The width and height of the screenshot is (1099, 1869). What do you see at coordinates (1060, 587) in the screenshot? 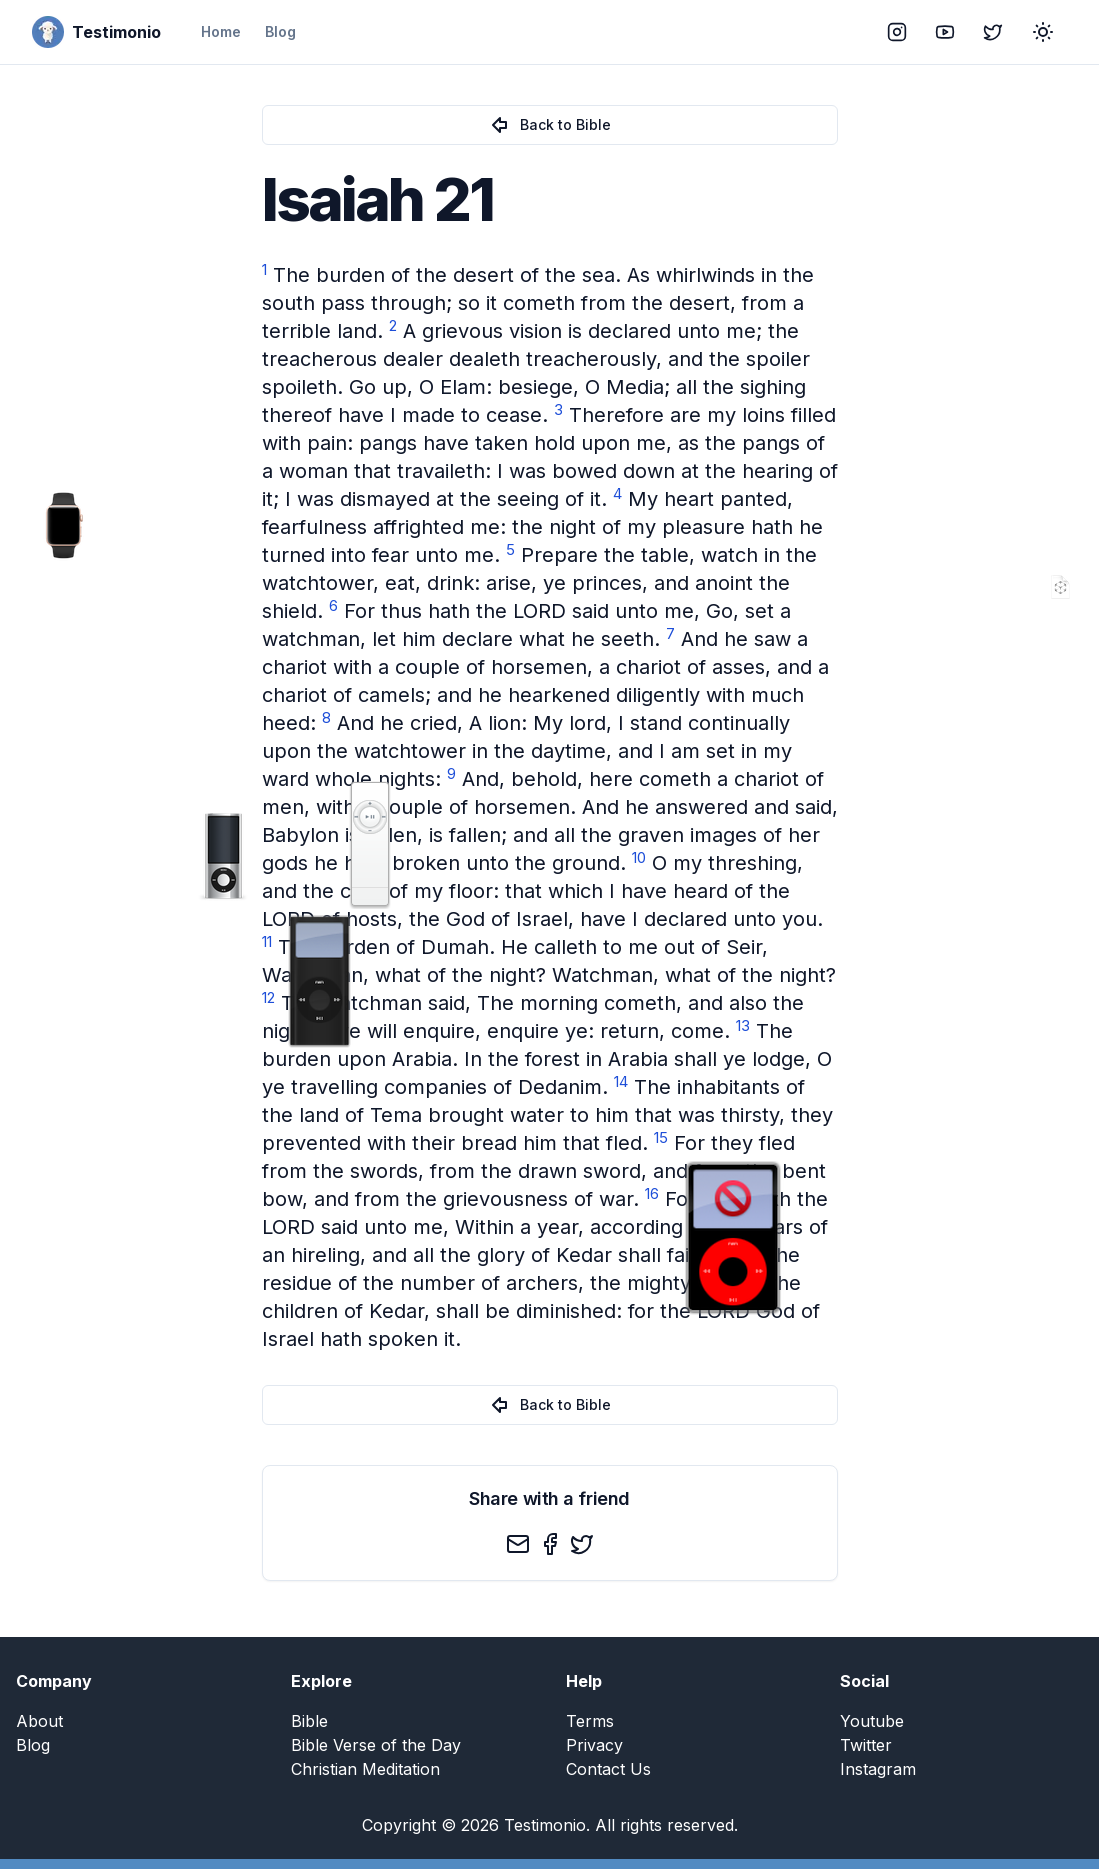
I see `open an augmented reality file` at bounding box center [1060, 587].